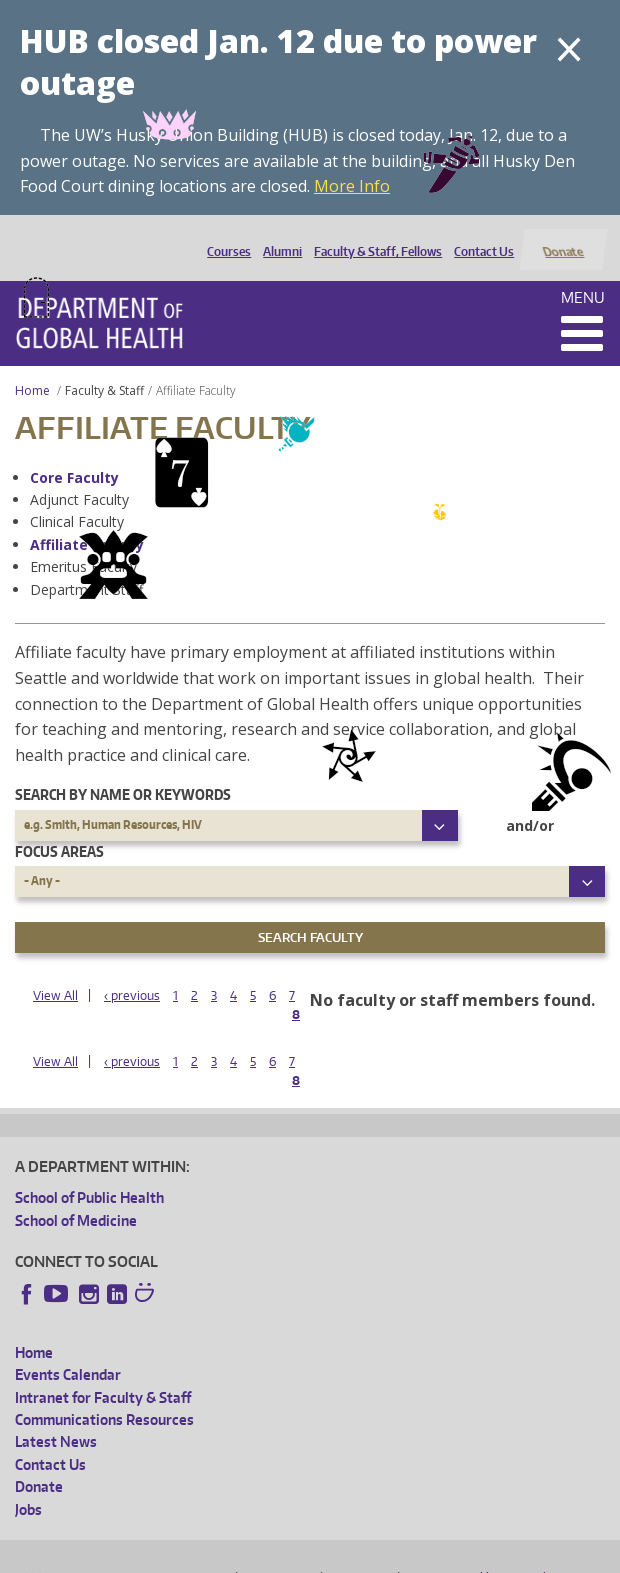  Describe the element at coordinates (451, 164) in the screenshot. I see `equip or unsheathe a weapon` at that location.